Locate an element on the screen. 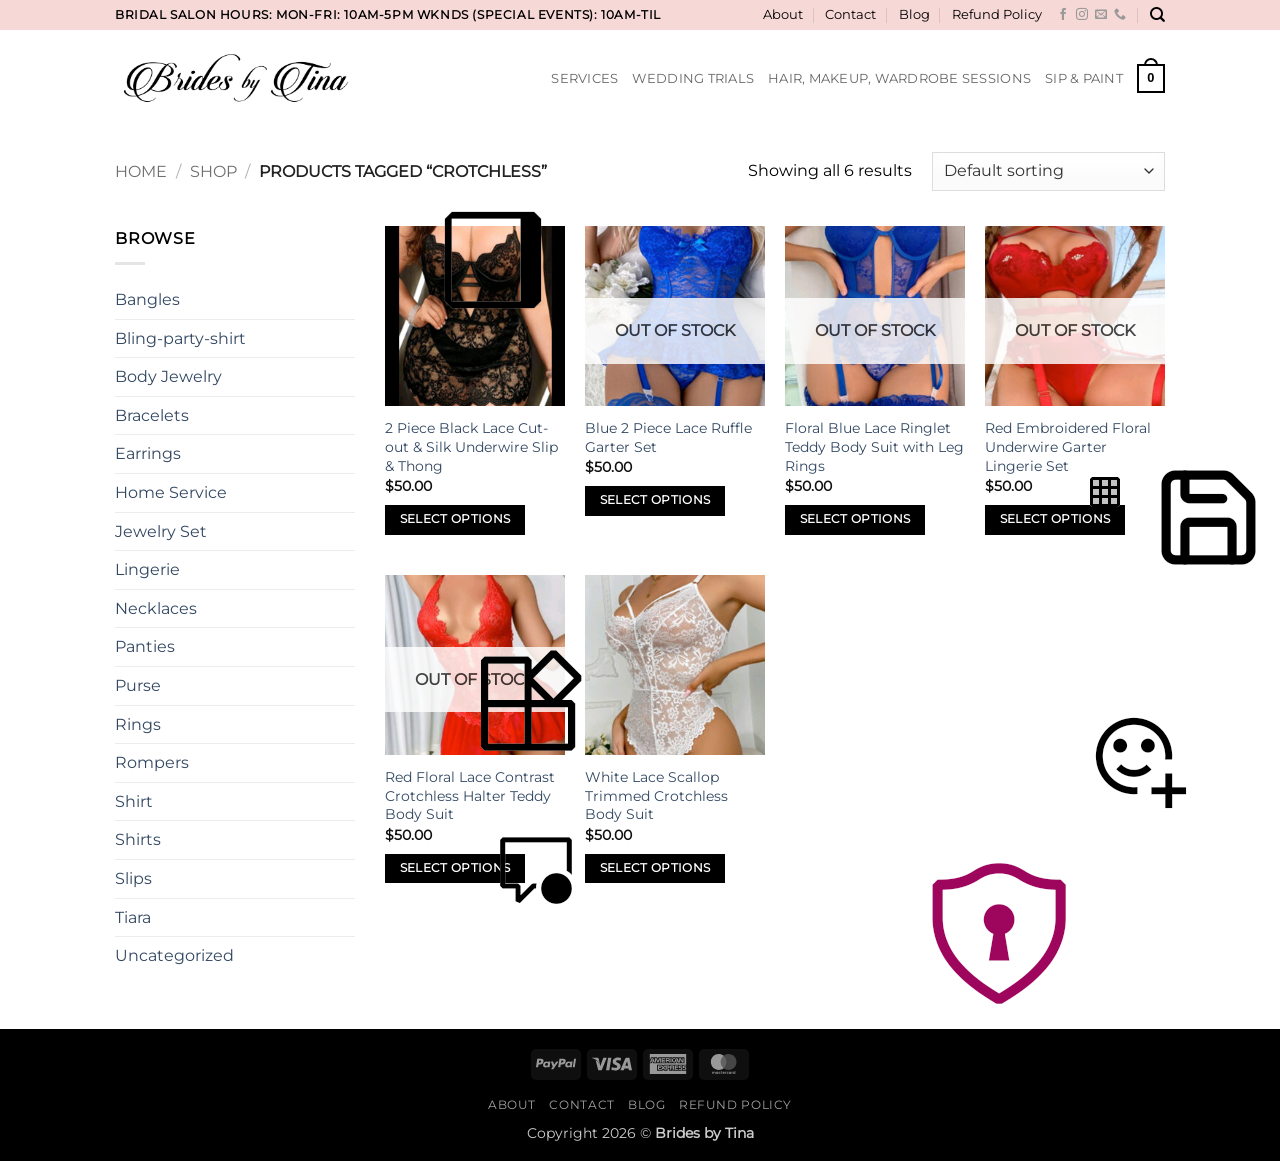  save current file or document is located at coordinates (1208, 517).